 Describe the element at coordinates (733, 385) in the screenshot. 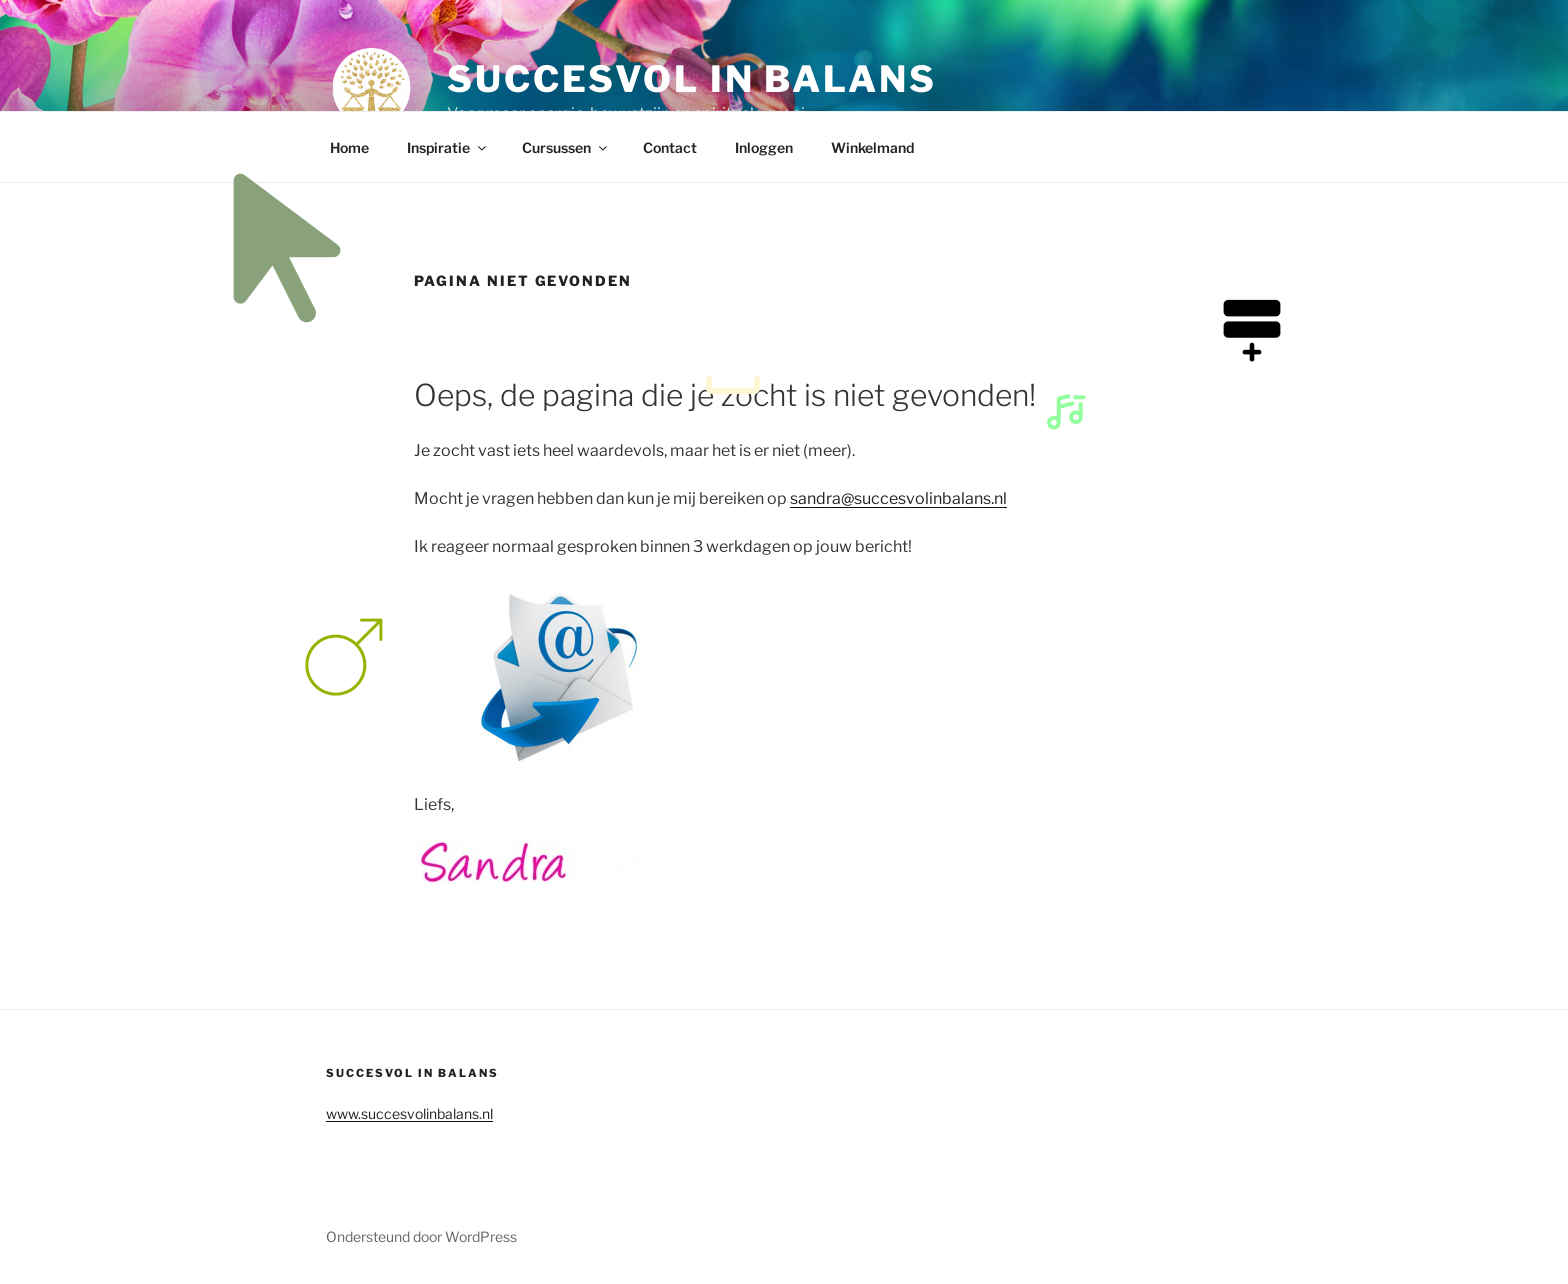

I see `insert a space character` at that location.